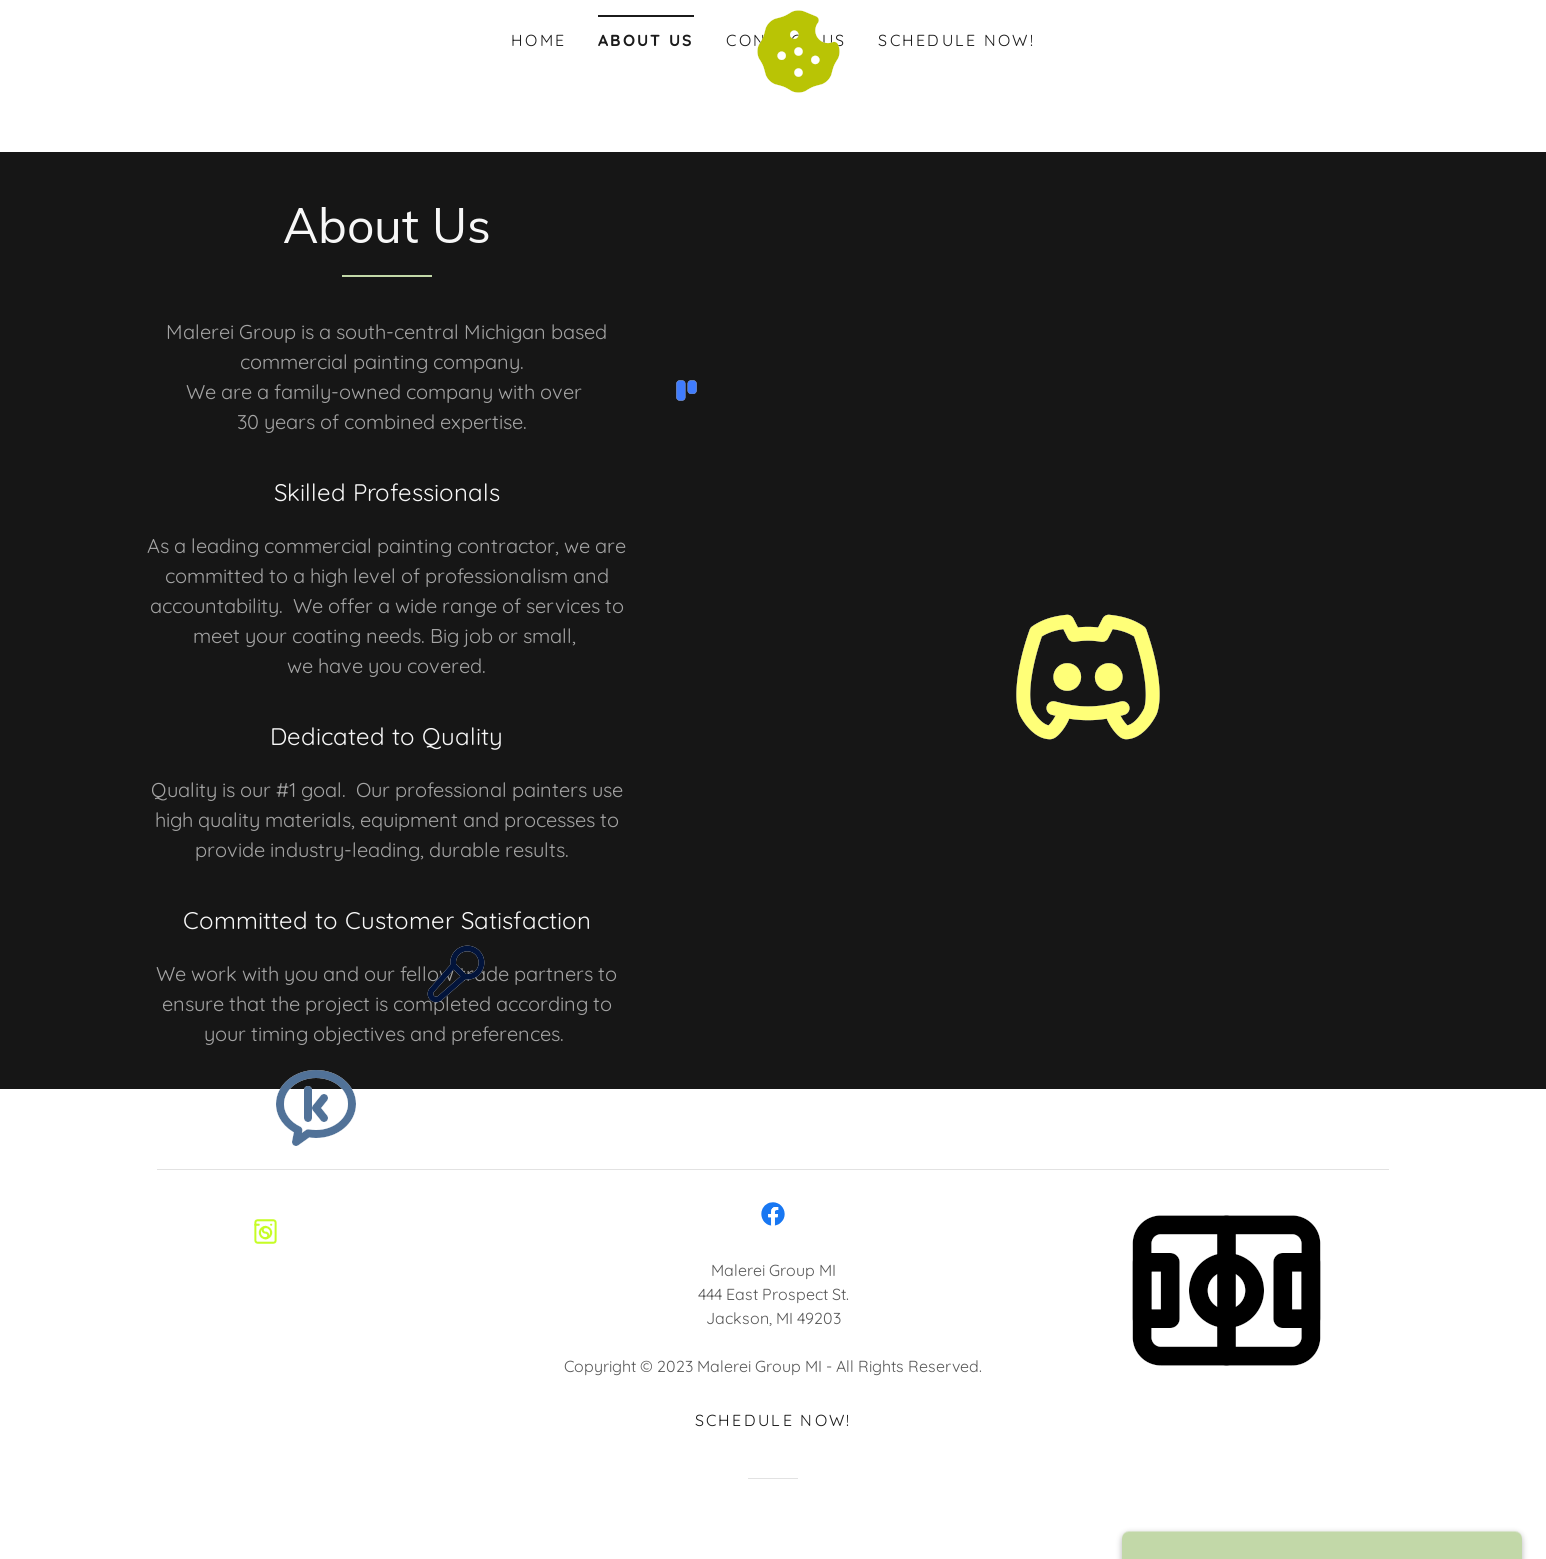  What do you see at coordinates (265, 1231) in the screenshot?
I see `access laundry or appliance settings` at bounding box center [265, 1231].